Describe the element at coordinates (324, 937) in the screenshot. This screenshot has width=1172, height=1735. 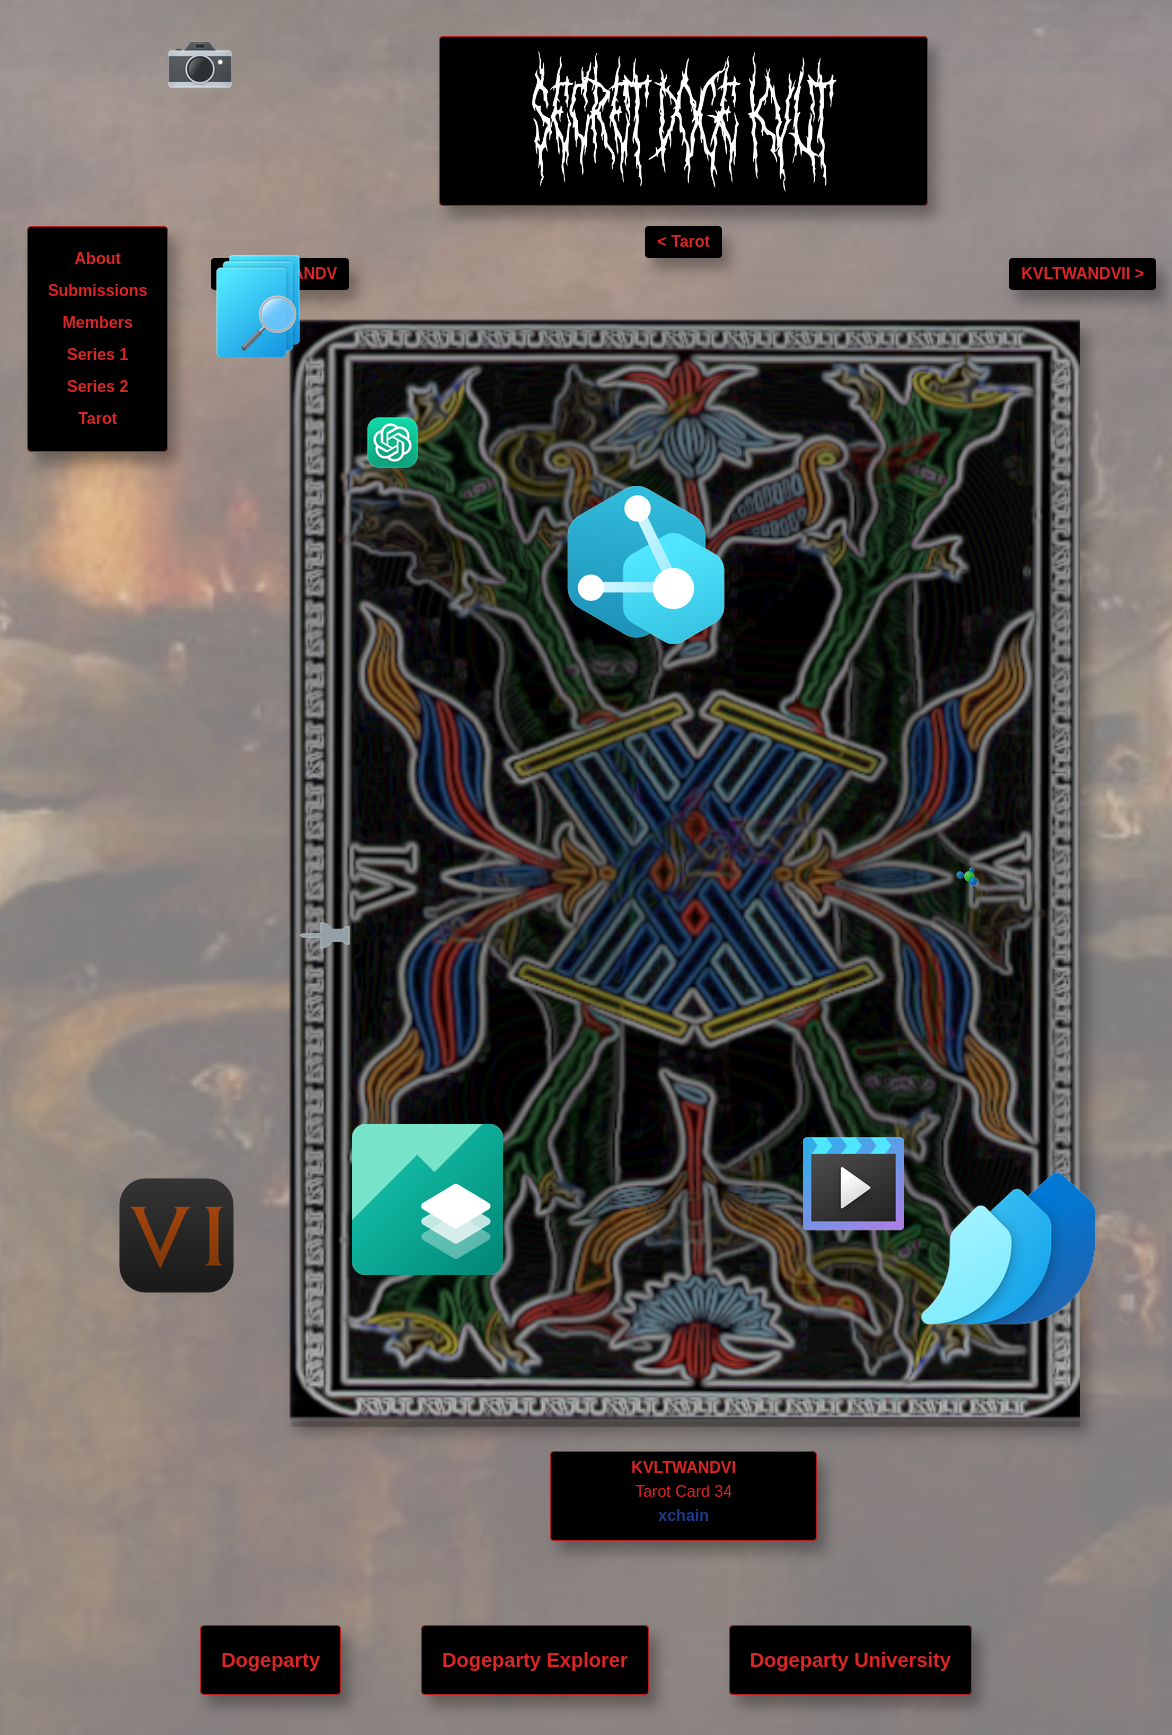
I see `pin an item to keep it visible` at that location.